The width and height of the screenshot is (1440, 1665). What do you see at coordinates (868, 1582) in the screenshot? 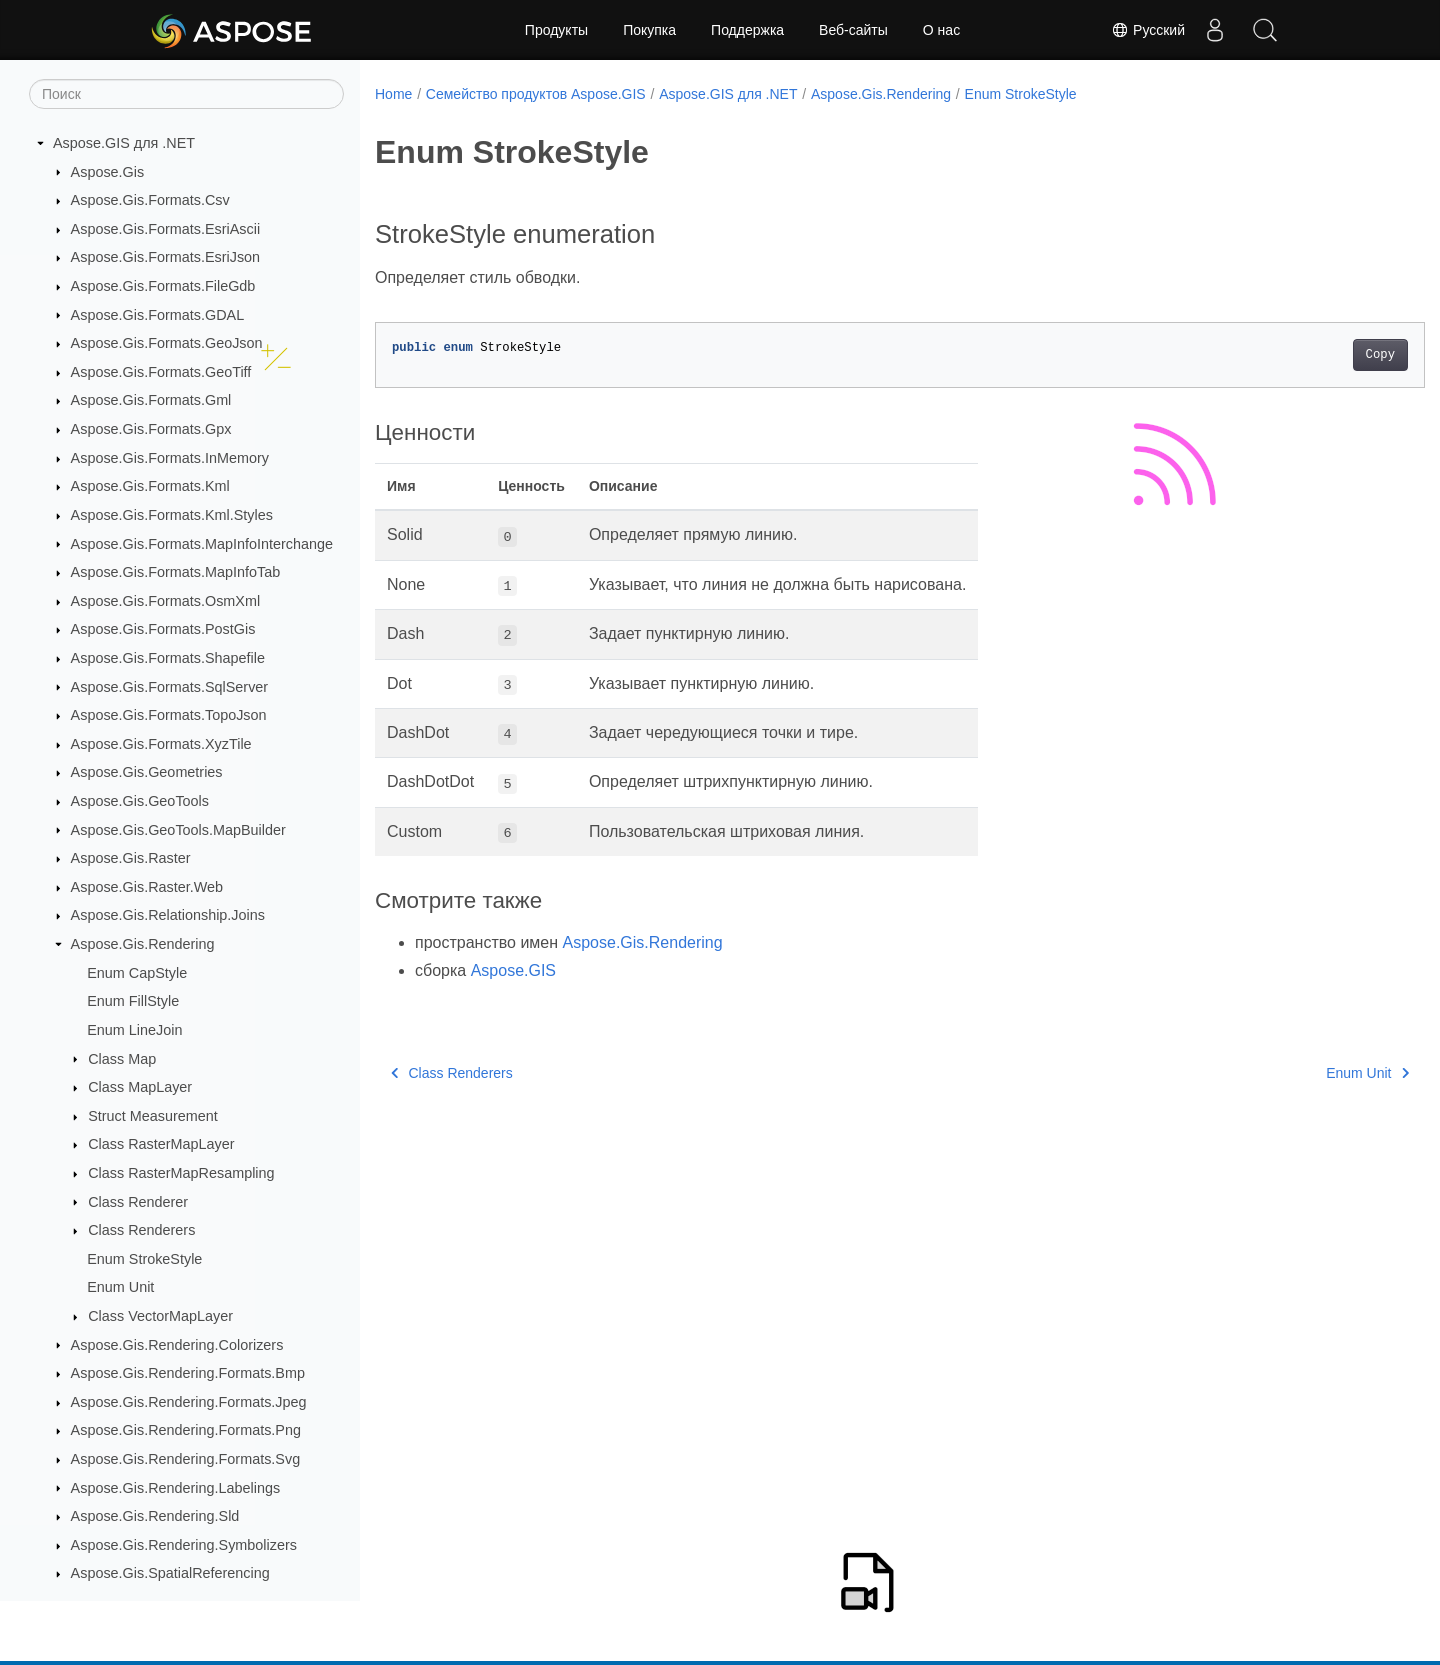
I see `video file attachment` at bounding box center [868, 1582].